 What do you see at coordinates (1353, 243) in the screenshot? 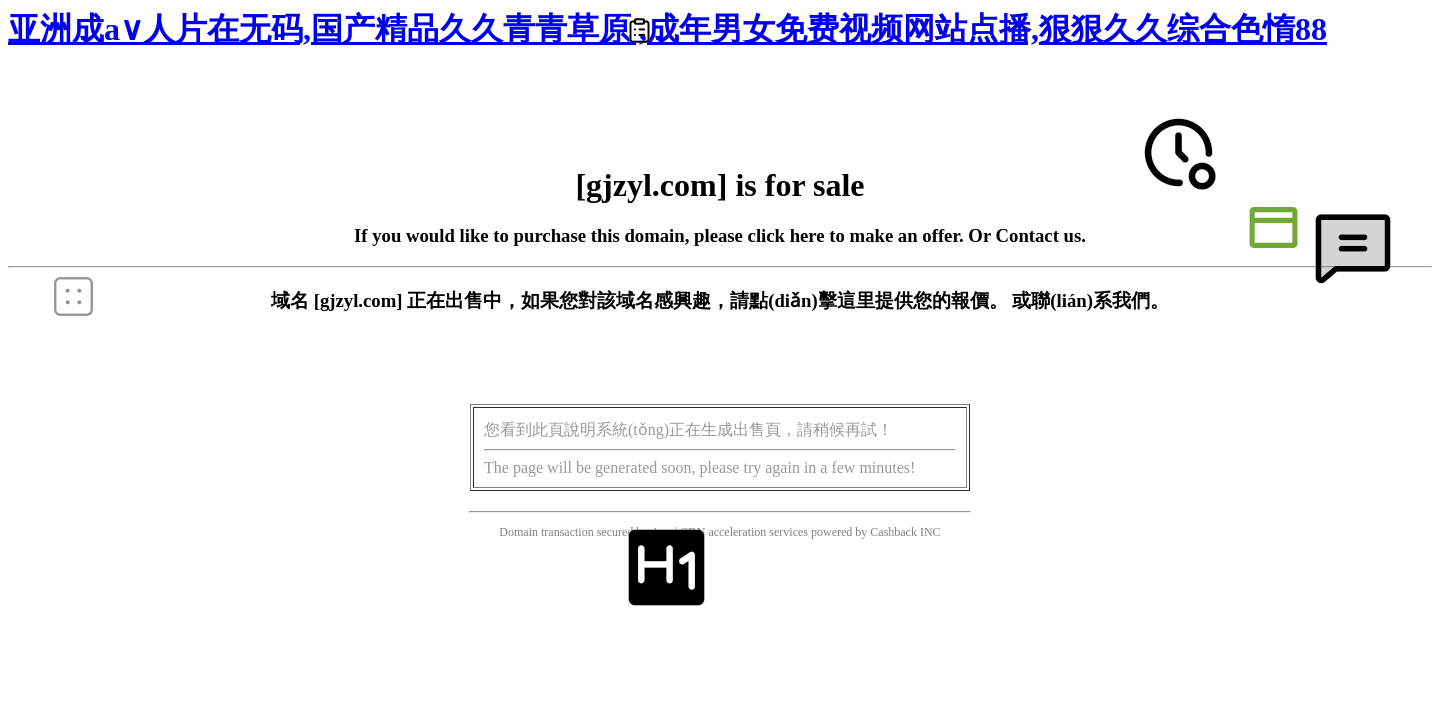
I see `open chat or messaging` at bounding box center [1353, 243].